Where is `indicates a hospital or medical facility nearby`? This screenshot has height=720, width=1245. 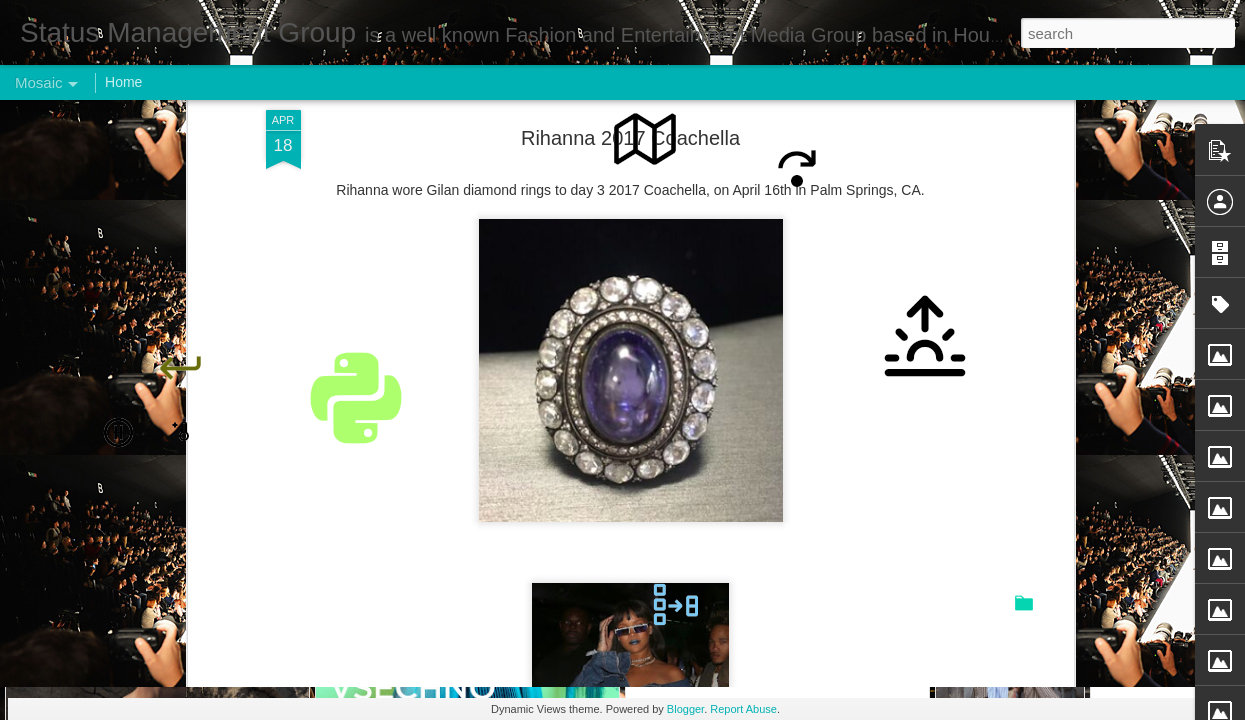
indicates a hospital or medical facility nearby is located at coordinates (118, 432).